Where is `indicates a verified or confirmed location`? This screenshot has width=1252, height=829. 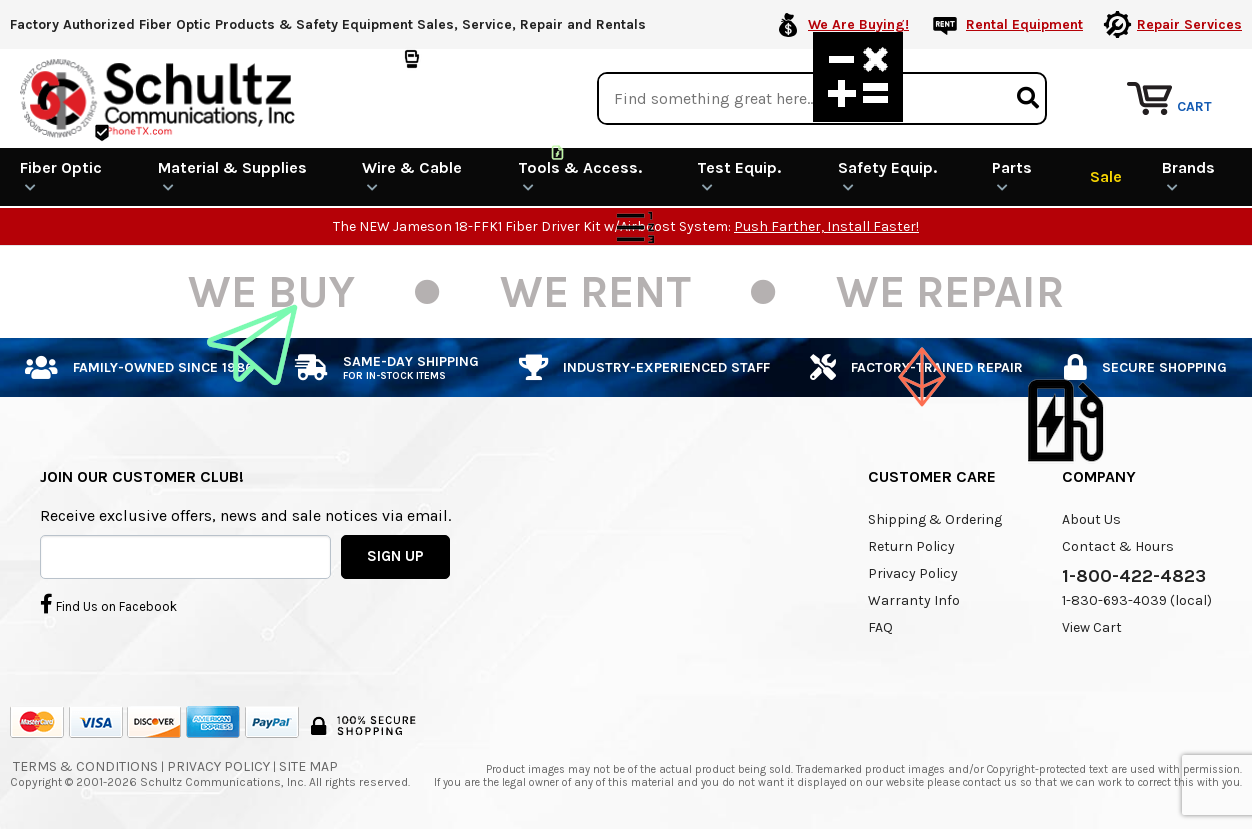
indicates a verified or confirmed location is located at coordinates (102, 133).